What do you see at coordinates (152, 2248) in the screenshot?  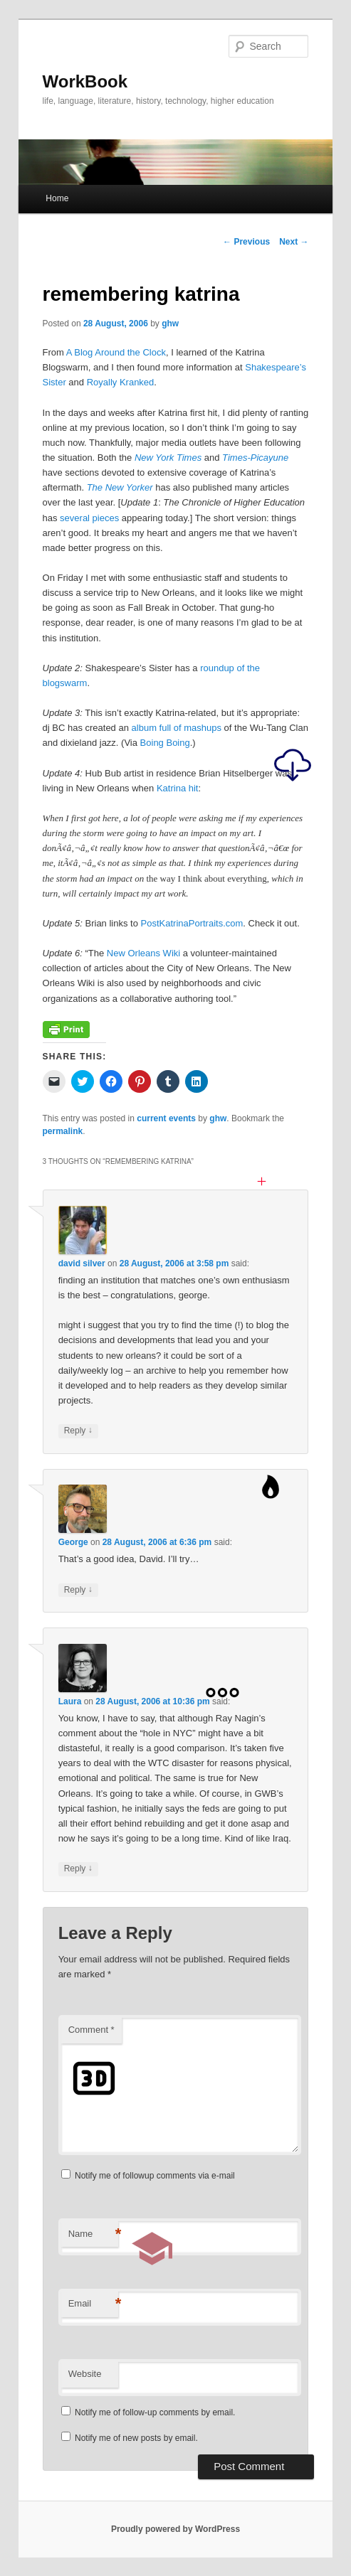 I see `access education or school-related features` at bounding box center [152, 2248].